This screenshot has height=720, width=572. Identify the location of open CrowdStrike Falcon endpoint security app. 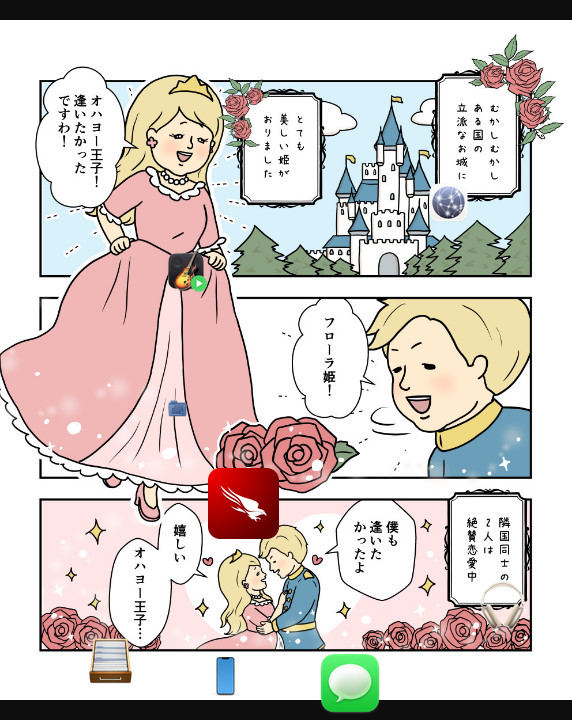
(243, 503).